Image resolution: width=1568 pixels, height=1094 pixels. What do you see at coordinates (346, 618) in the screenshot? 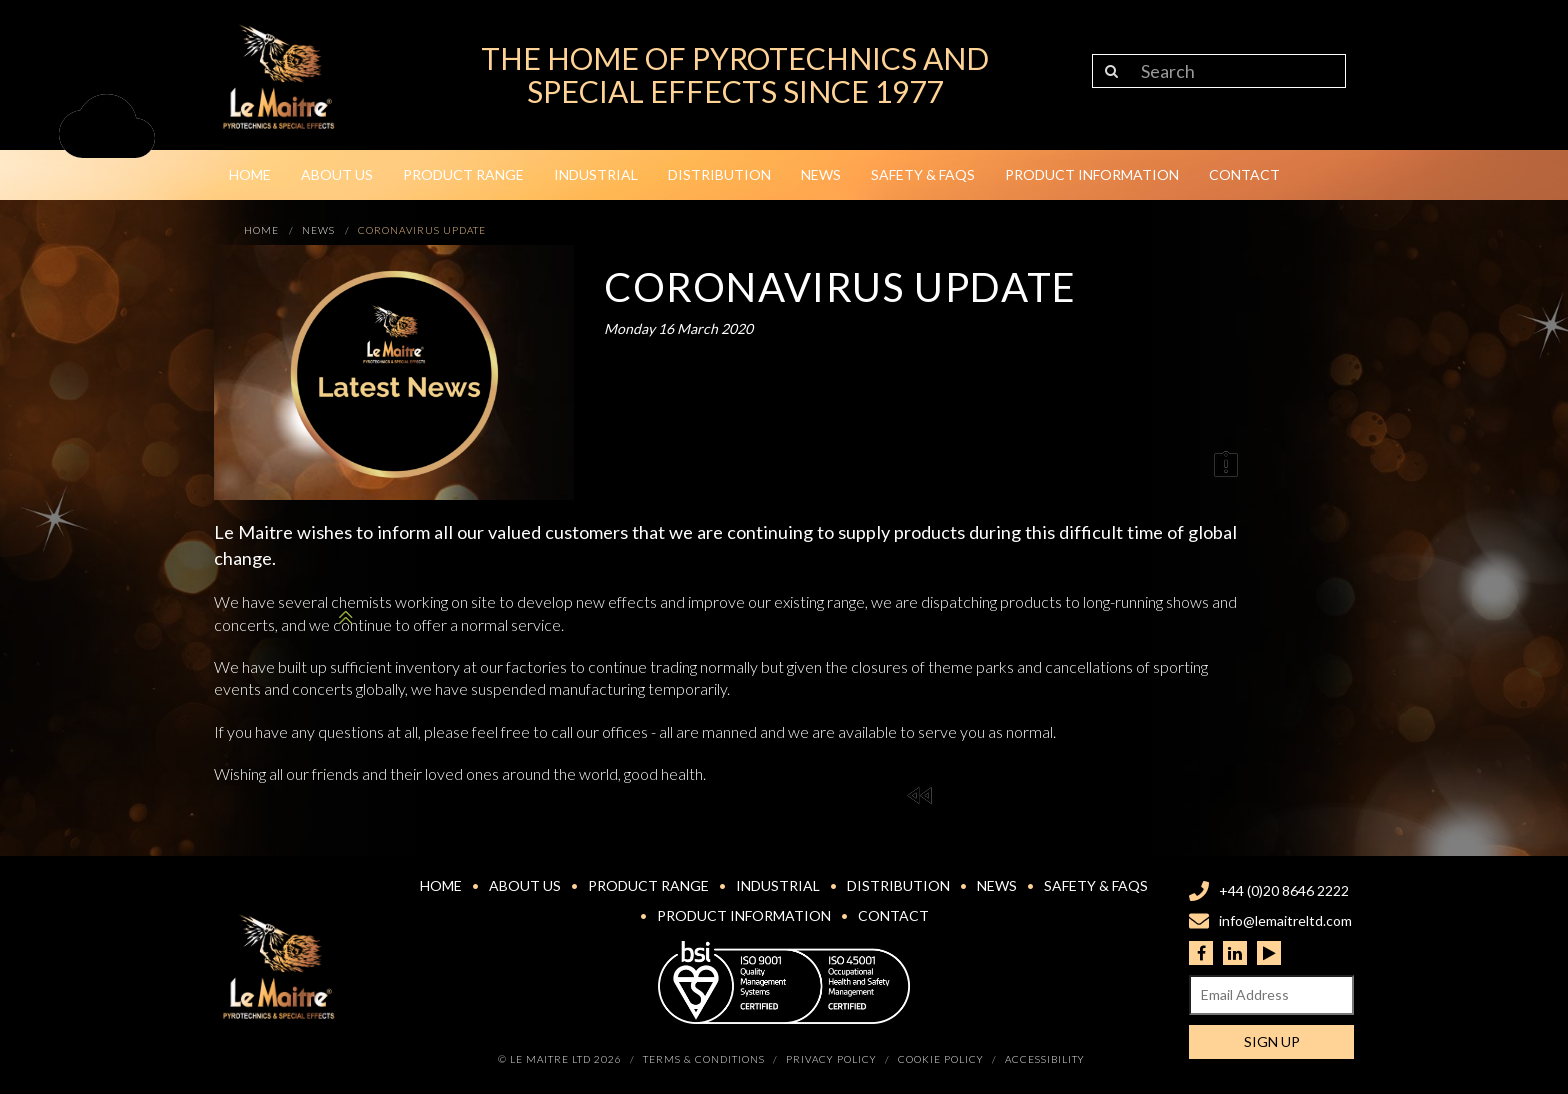
I see `collapse code section above` at bounding box center [346, 618].